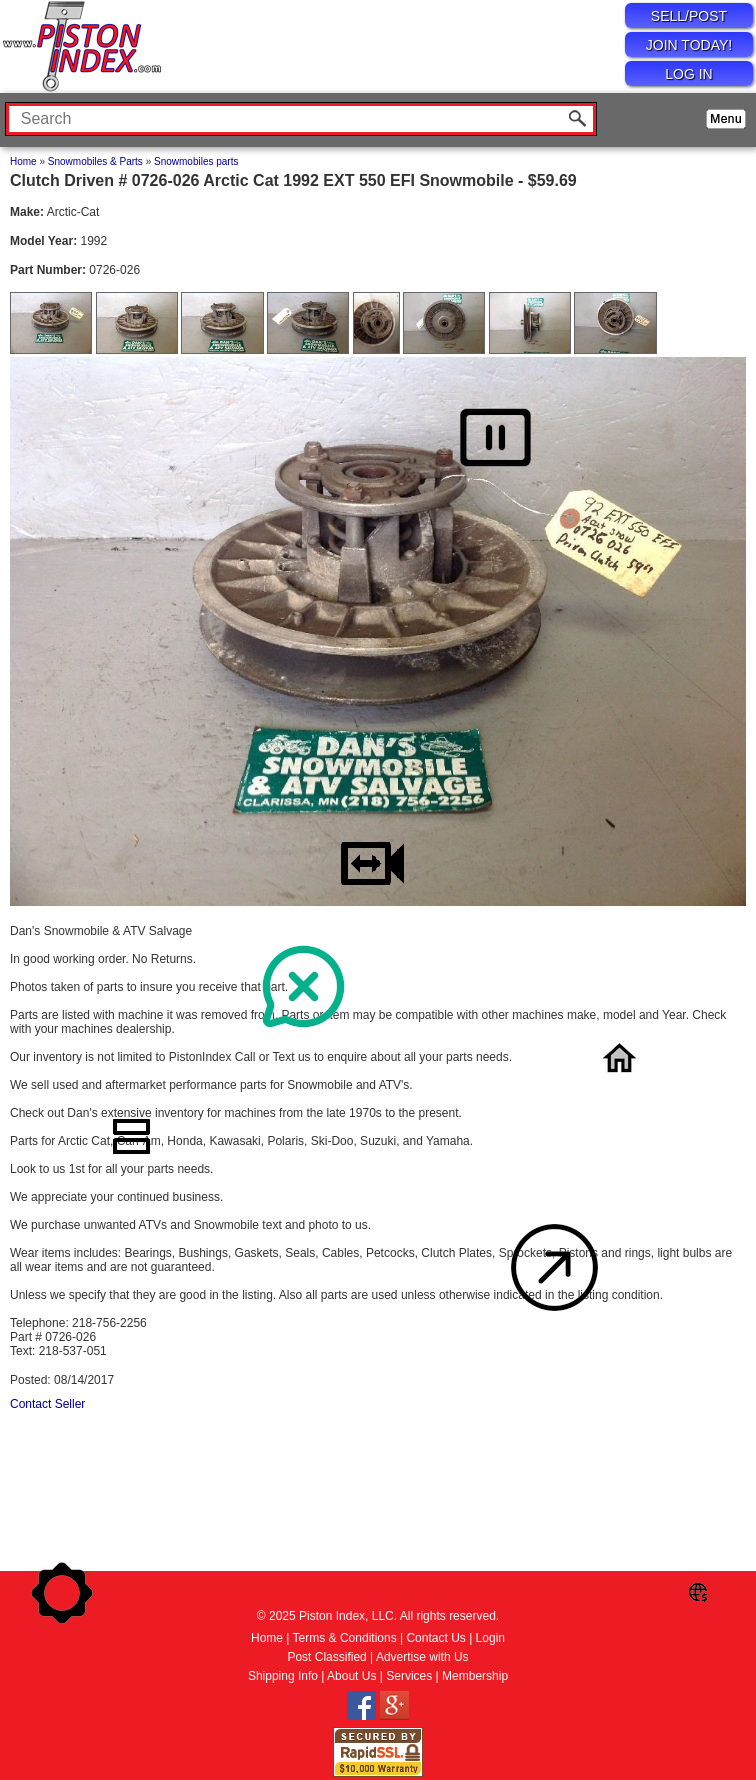  Describe the element at coordinates (303, 986) in the screenshot. I see `delete a message or conversation` at that location.